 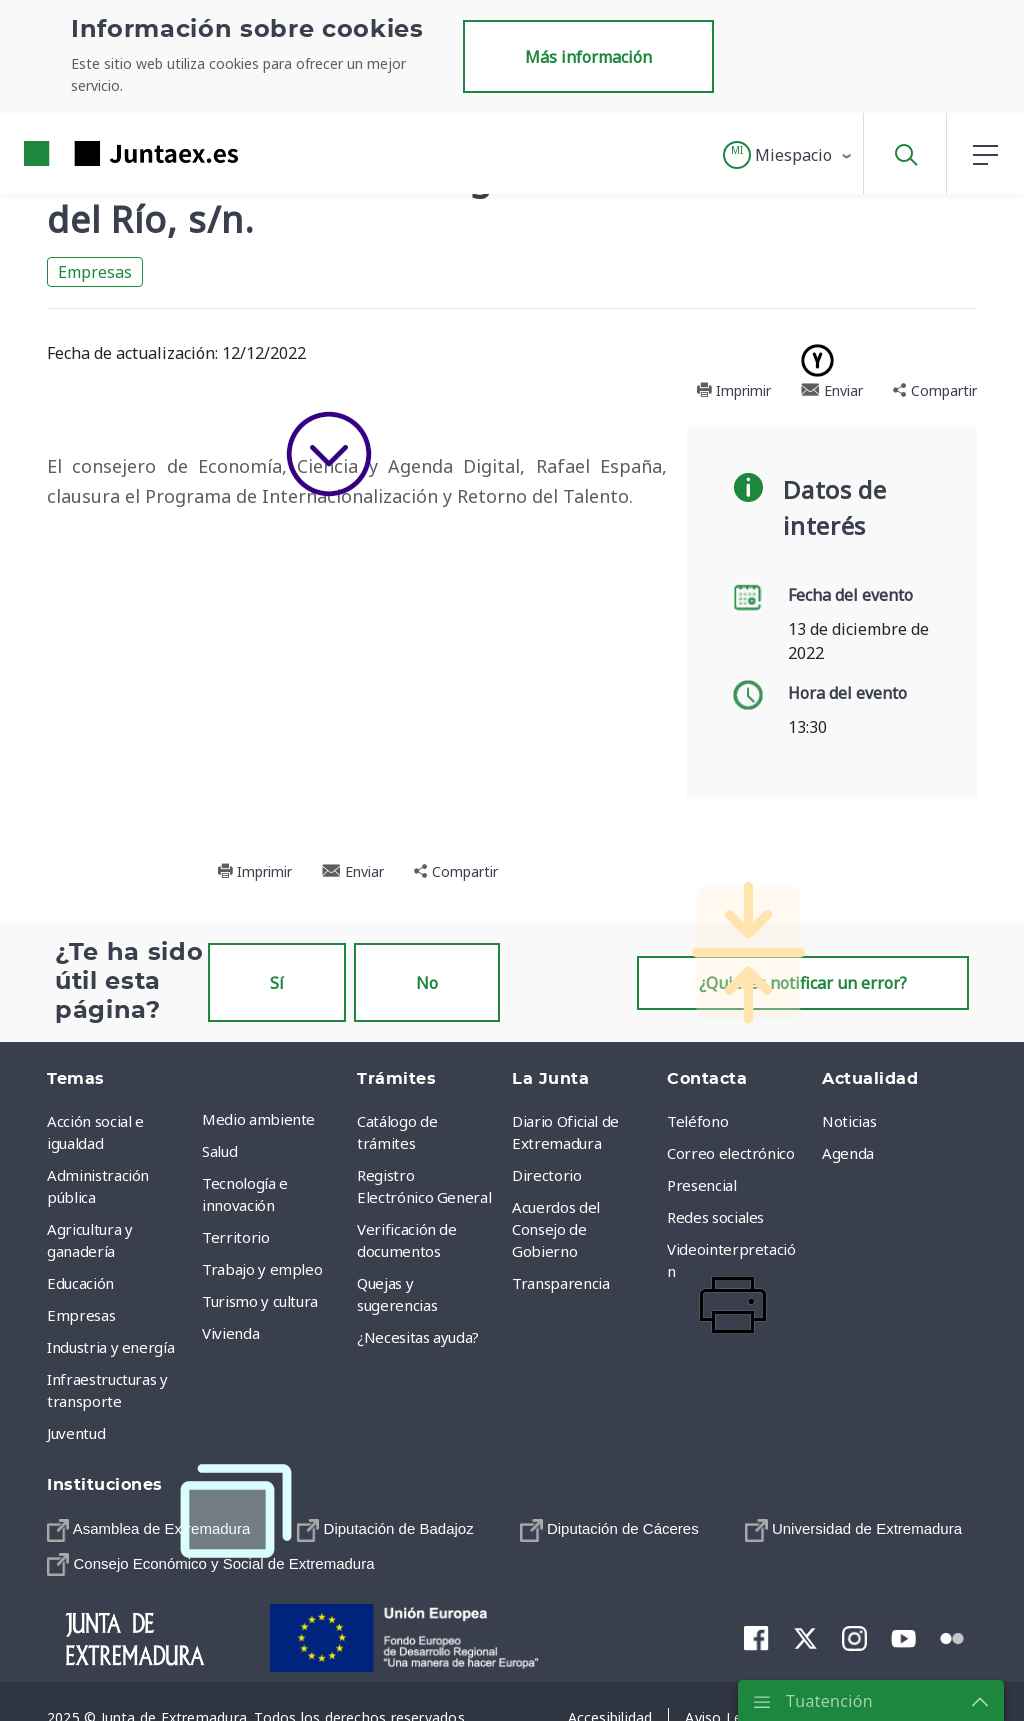 What do you see at coordinates (329, 454) in the screenshot?
I see `expand to show more content` at bounding box center [329, 454].